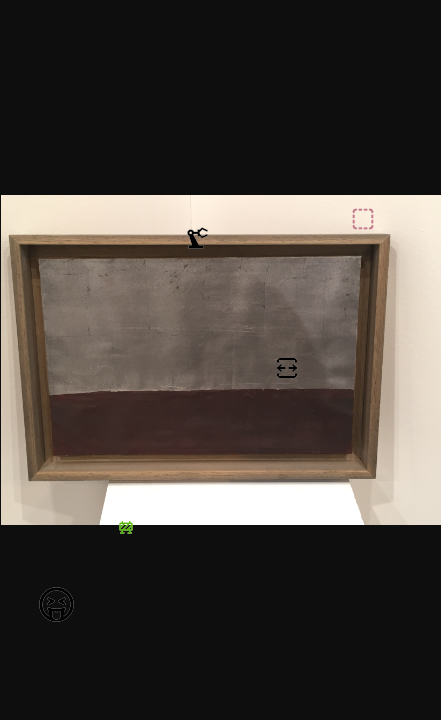  I want to click on indicates a blocked or restricted area, so click(126, 527).